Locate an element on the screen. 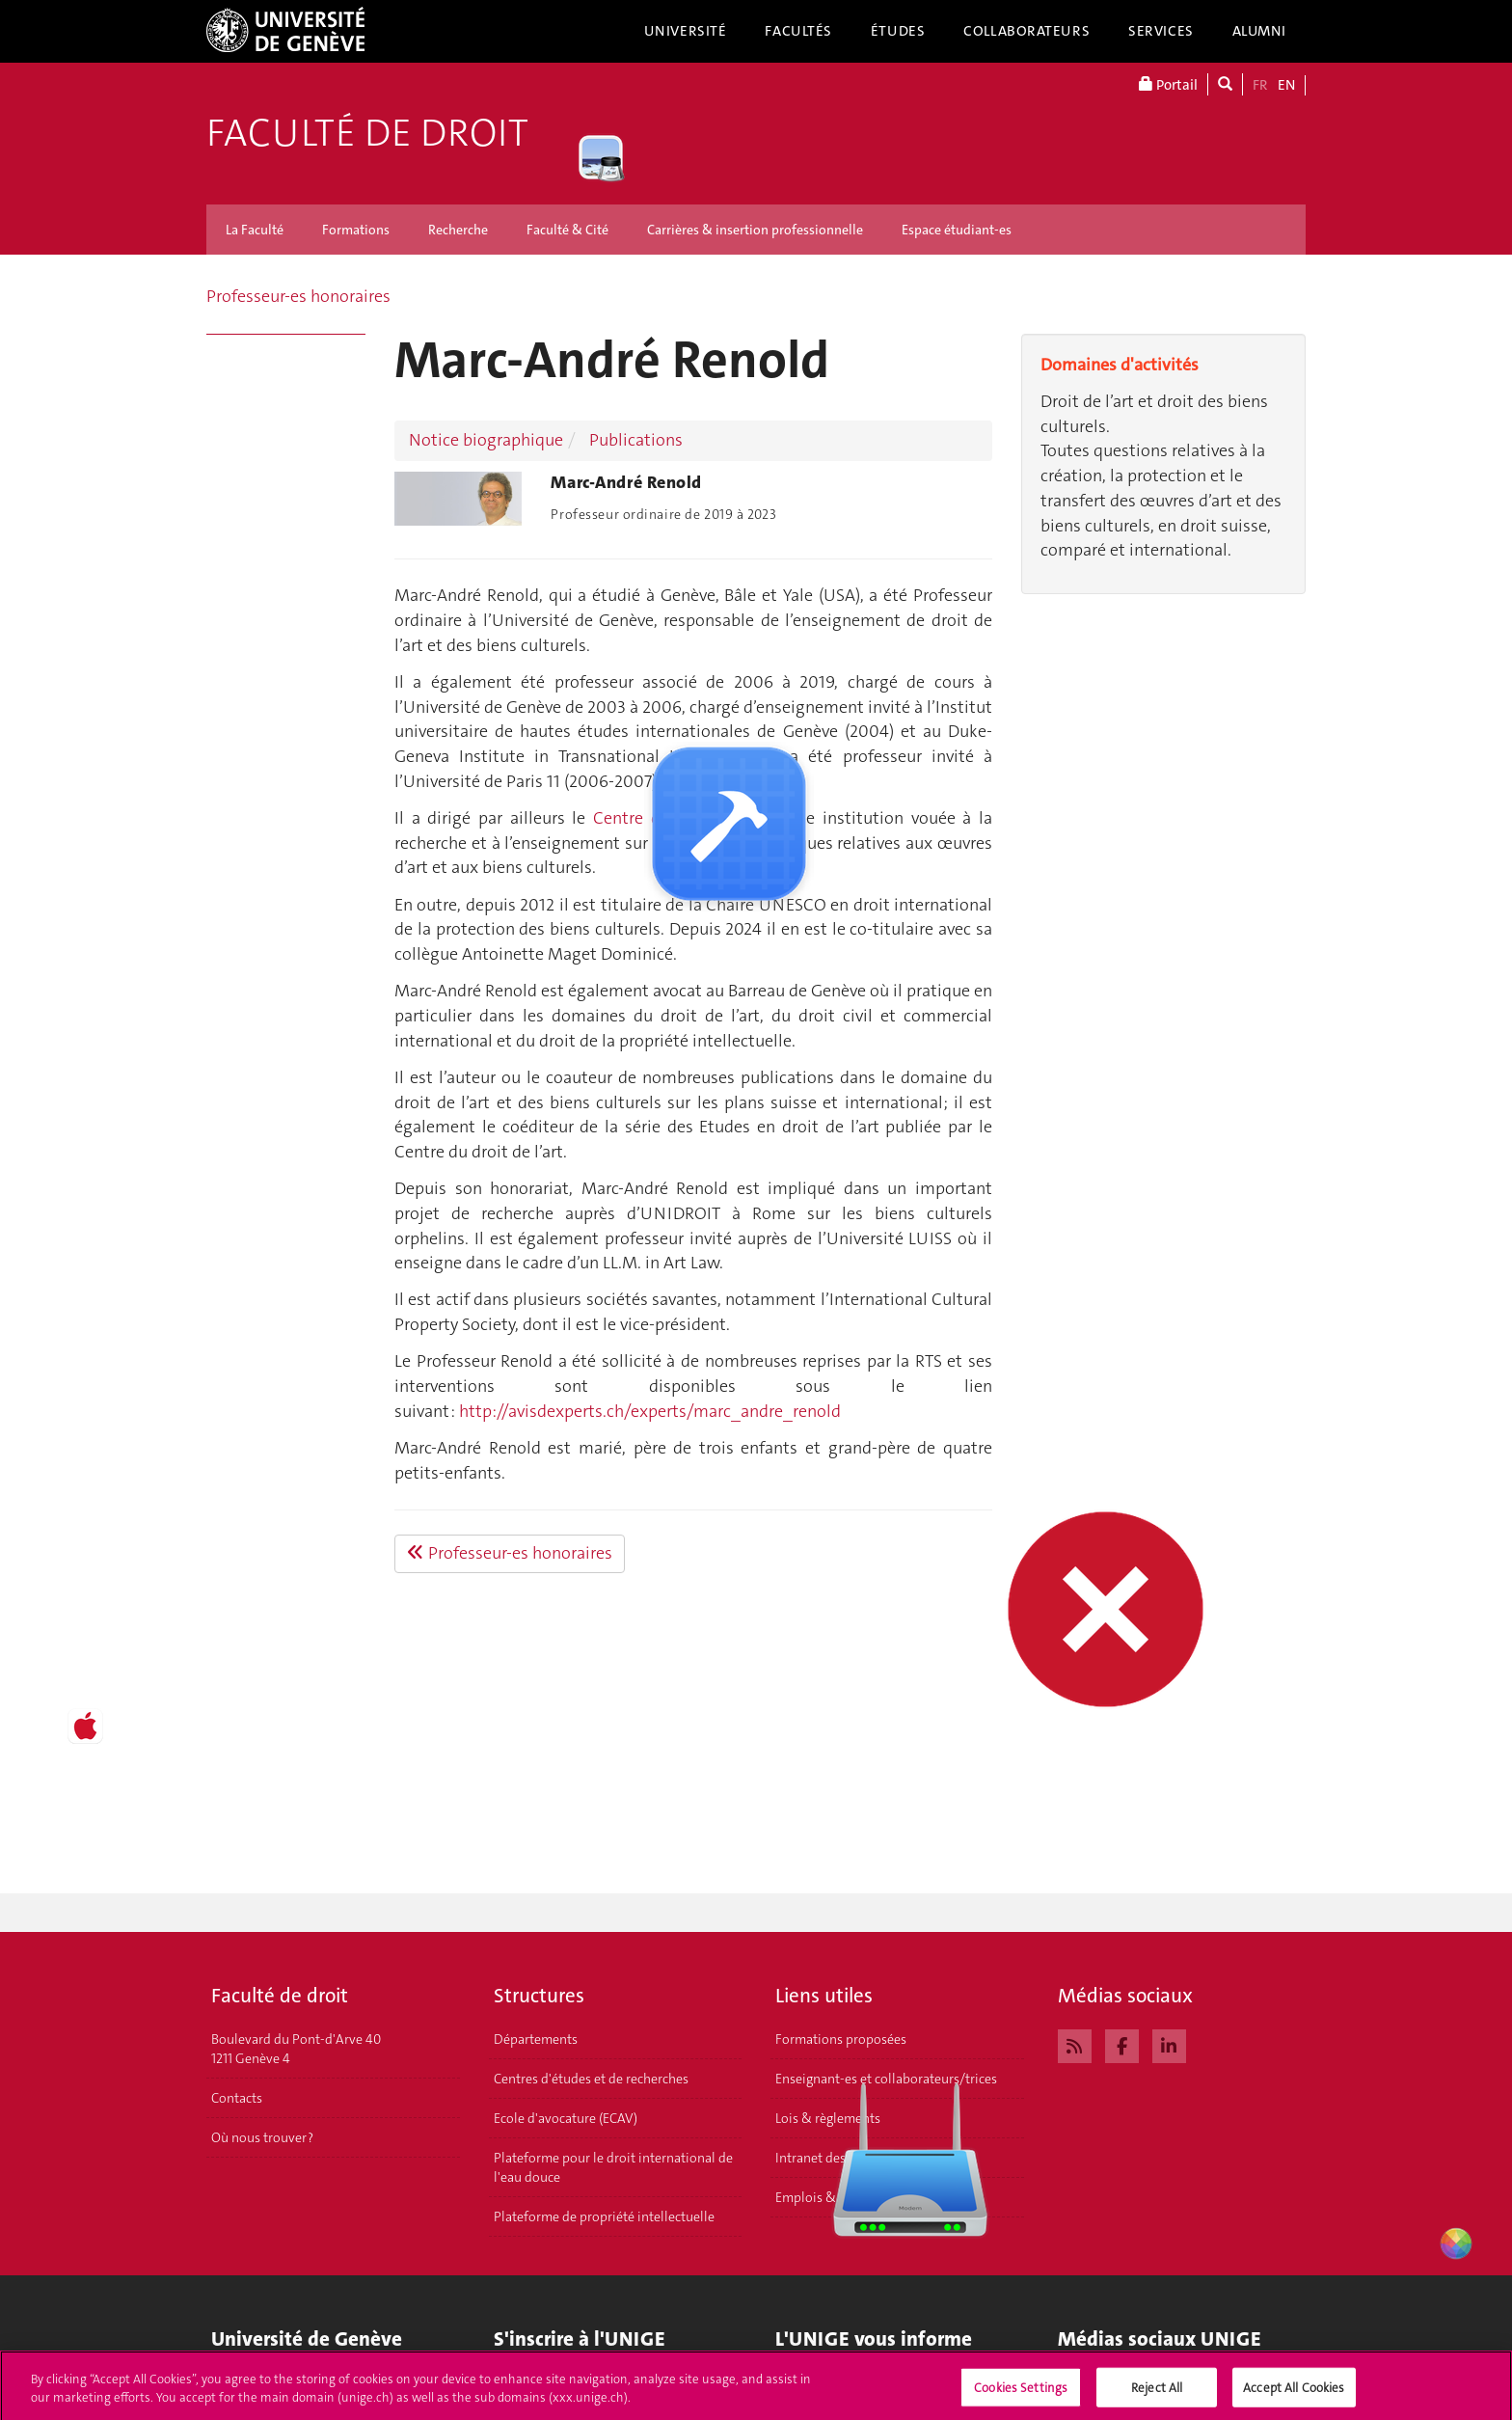 The width and height of the screenshot is (1512, 2420). view apple care or warranty coverage information is located at coordinates (85, 1726).